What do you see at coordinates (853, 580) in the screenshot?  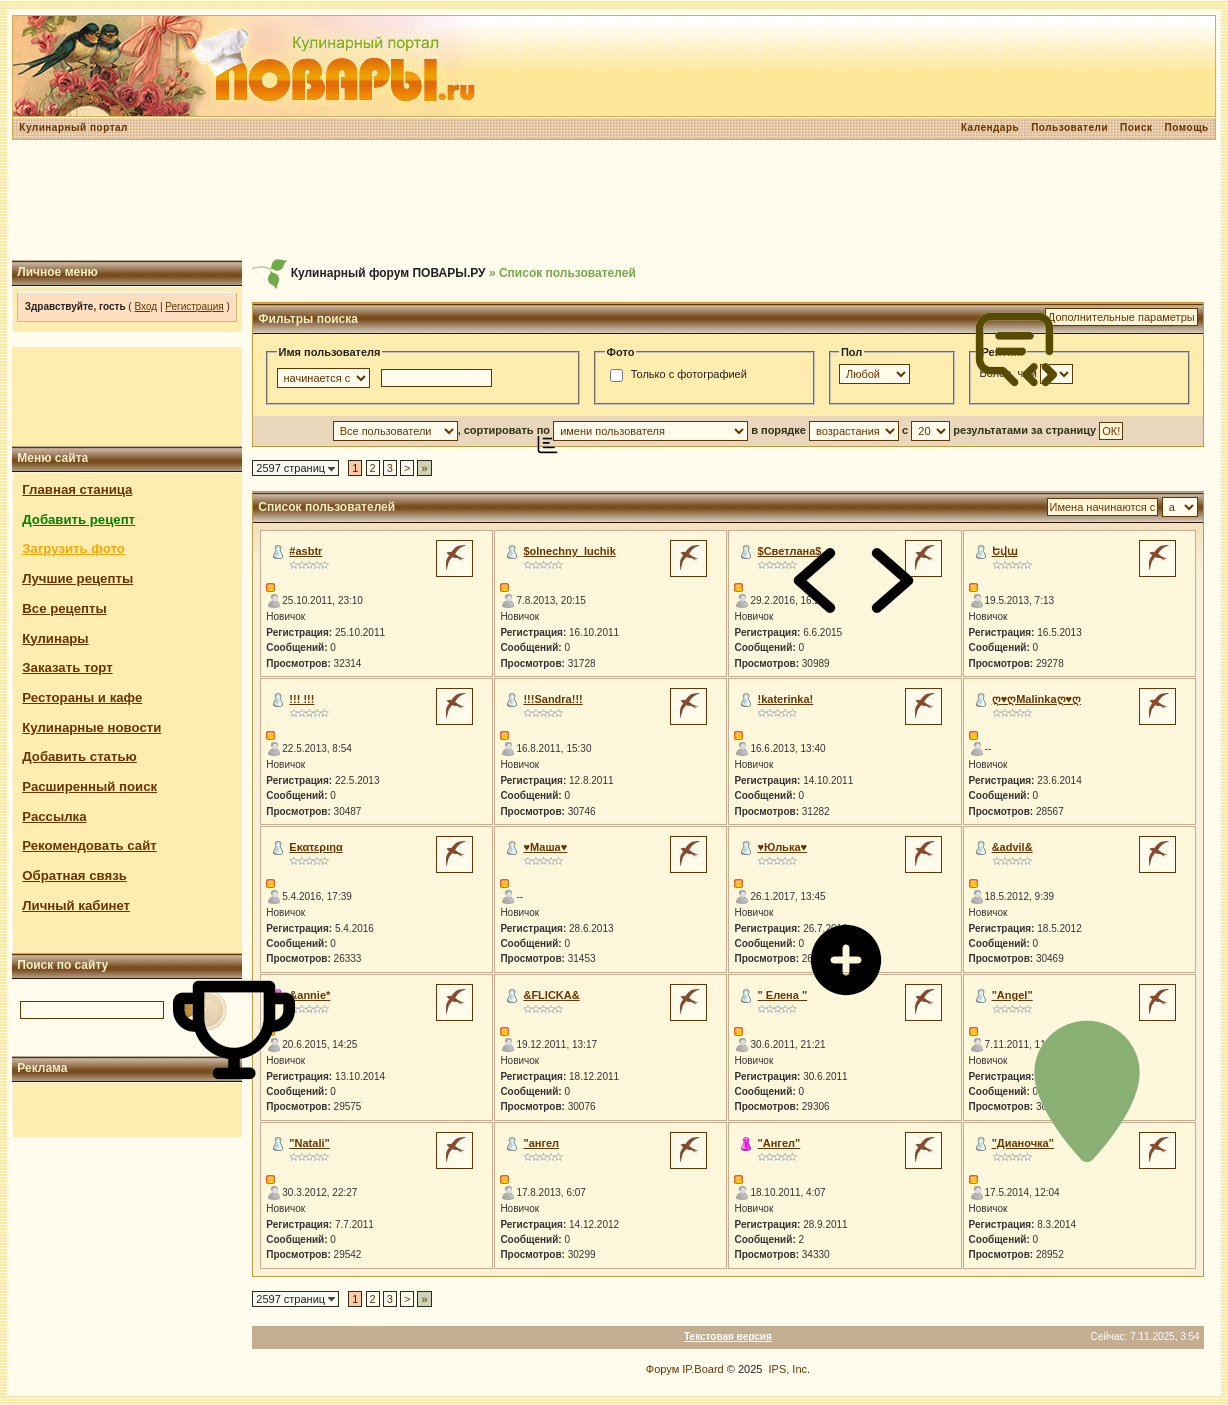 I see `view or edit source code` at bounding box center [853, 580].